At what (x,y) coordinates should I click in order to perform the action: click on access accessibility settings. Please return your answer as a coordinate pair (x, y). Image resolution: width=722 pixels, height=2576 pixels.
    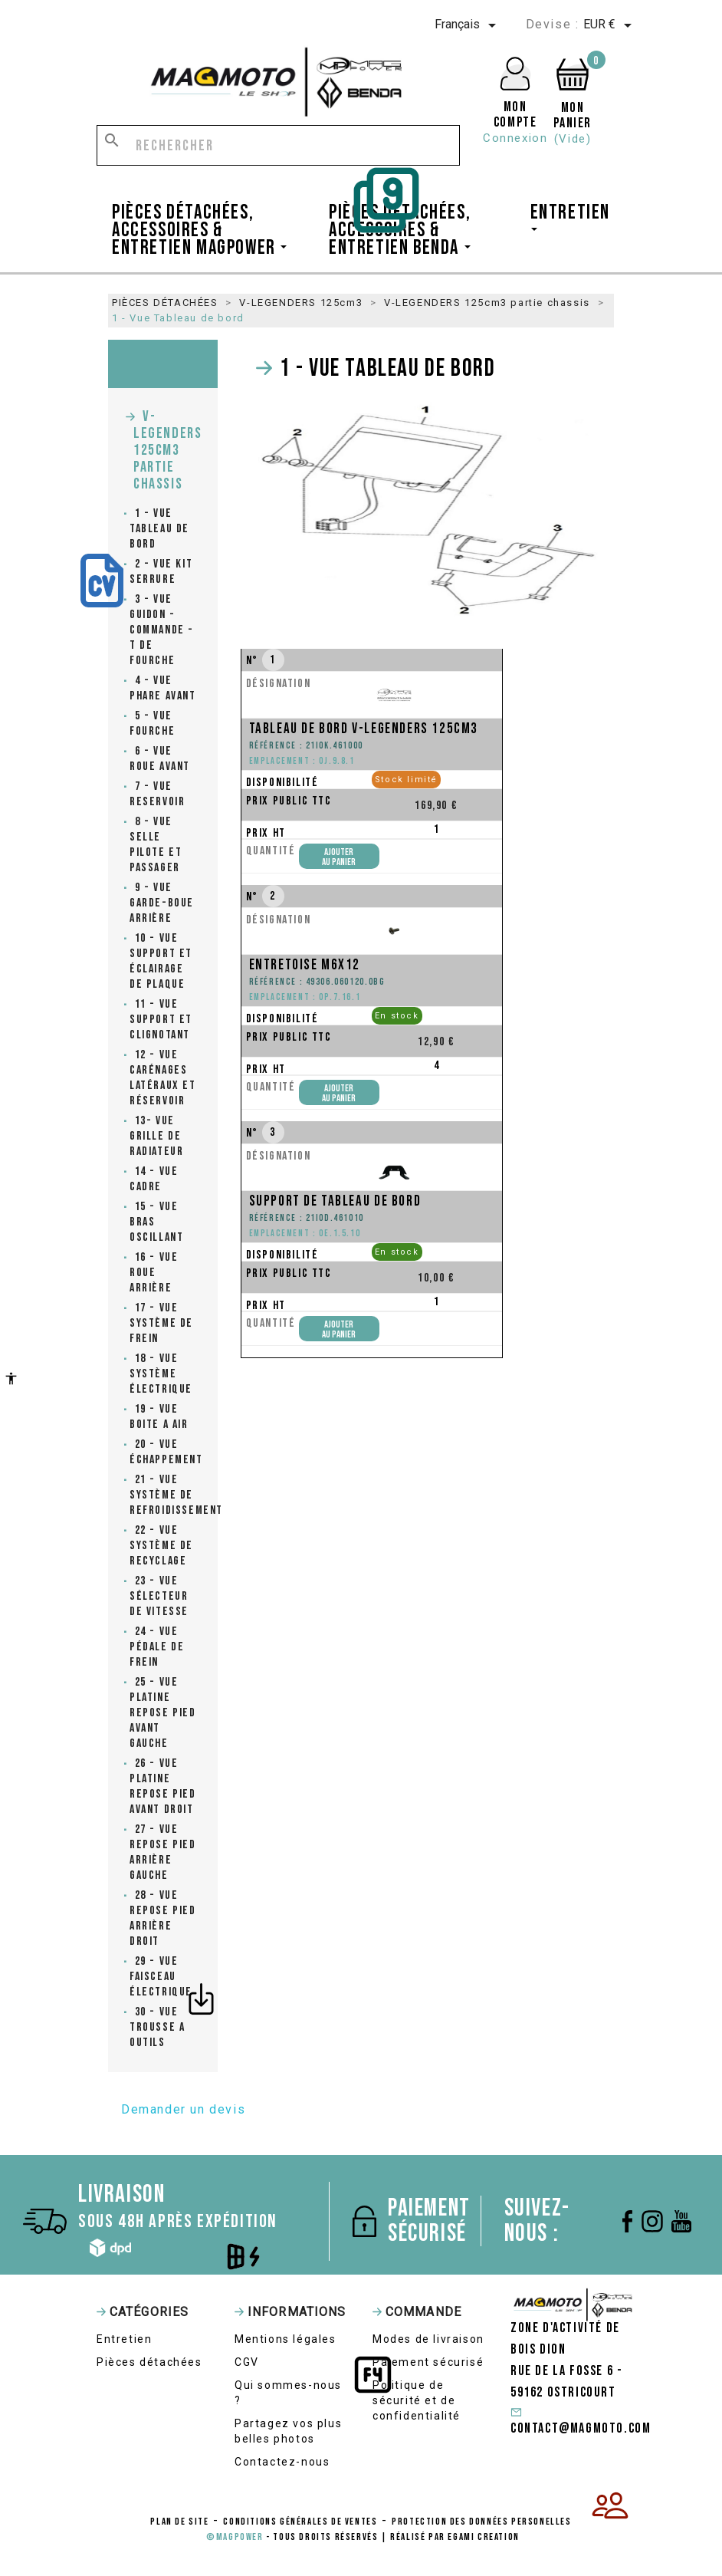
    Looking at the image, I should click on (11, 1378).